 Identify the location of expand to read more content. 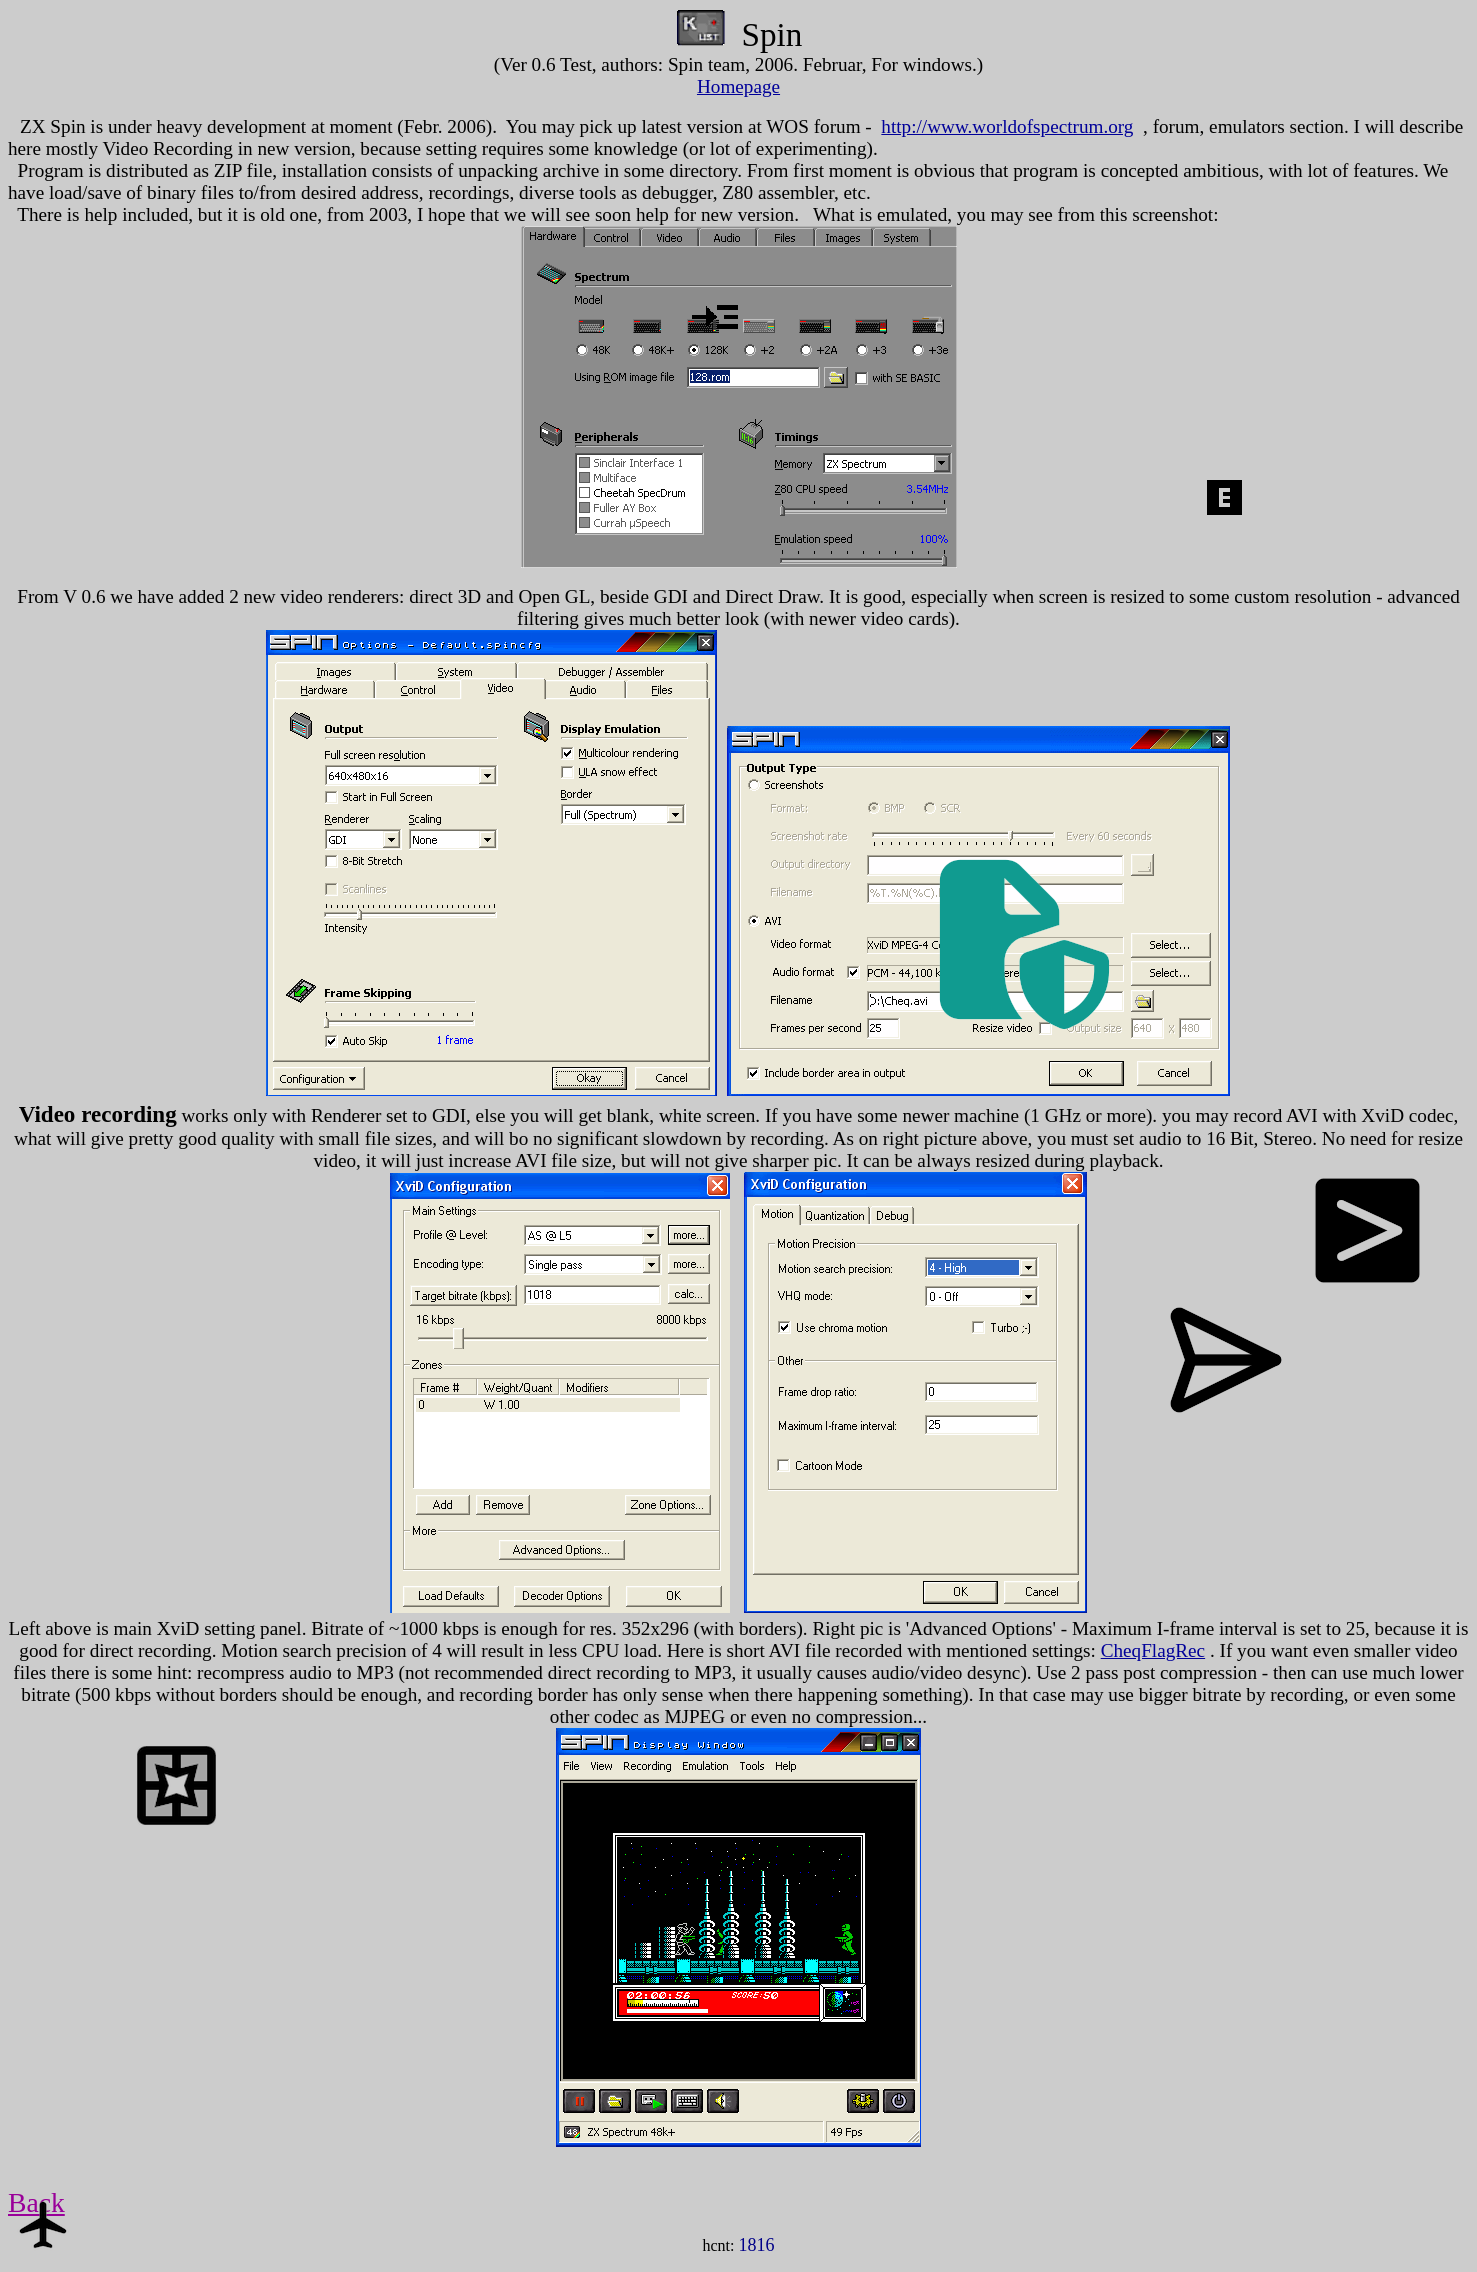
(715, 317).